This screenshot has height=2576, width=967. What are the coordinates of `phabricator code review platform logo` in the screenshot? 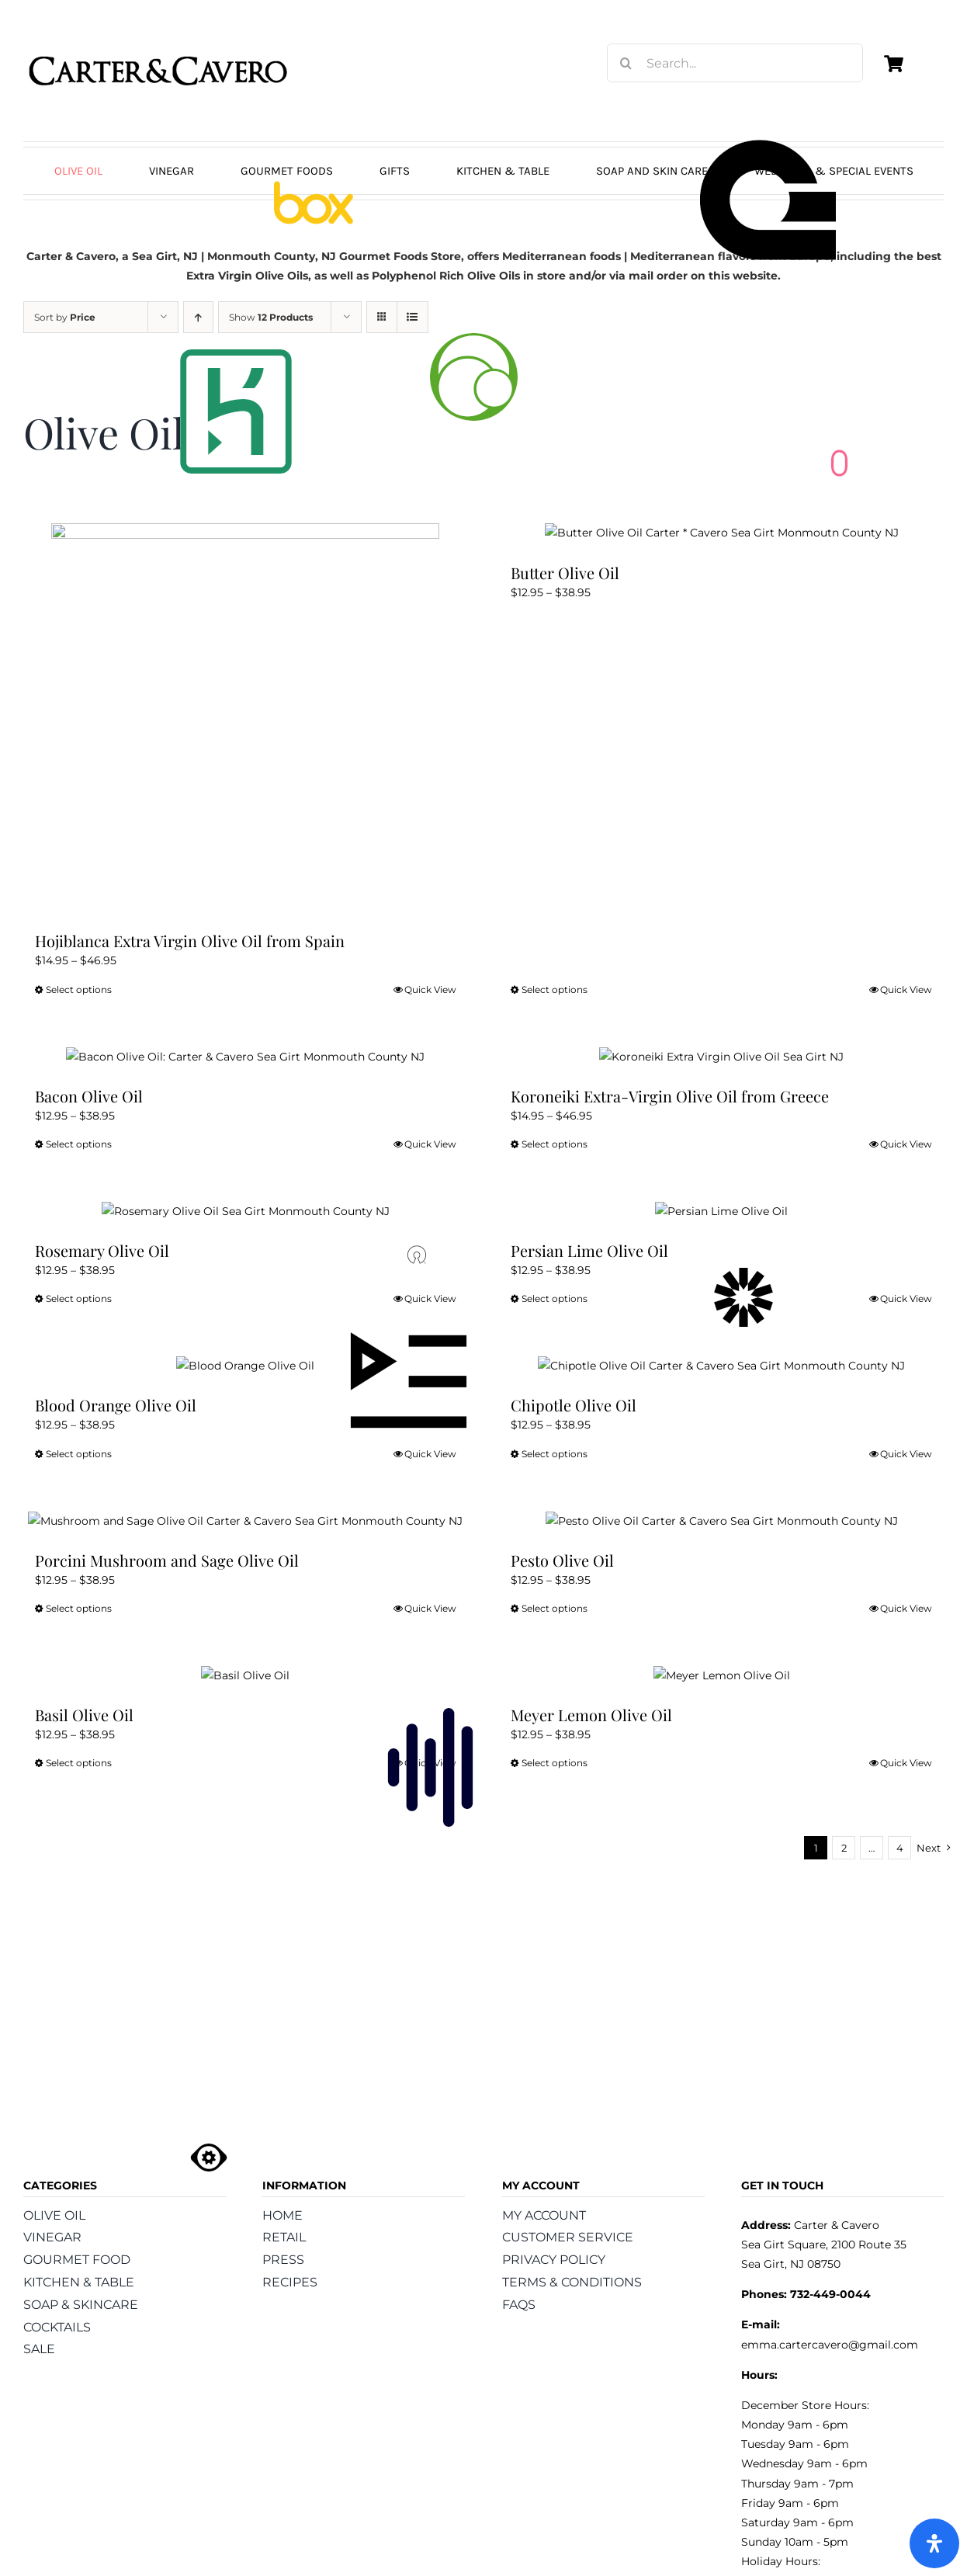 It's located at (209, 2158).